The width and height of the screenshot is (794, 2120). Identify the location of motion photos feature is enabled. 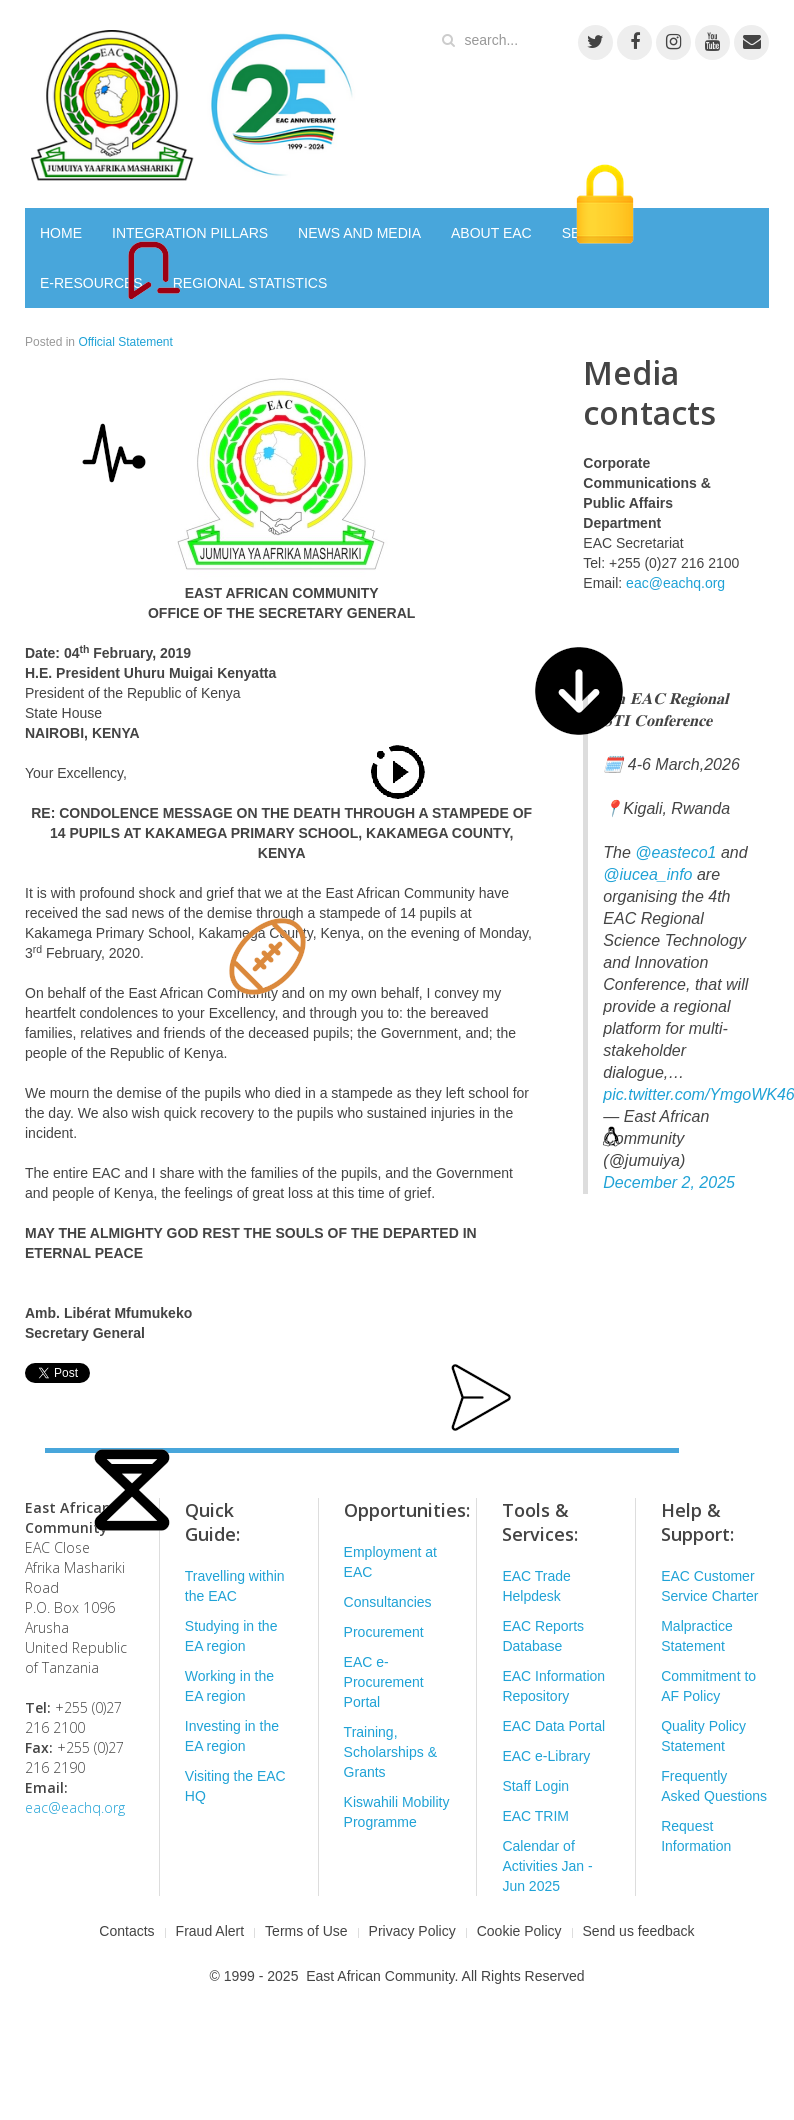
(398, 772).